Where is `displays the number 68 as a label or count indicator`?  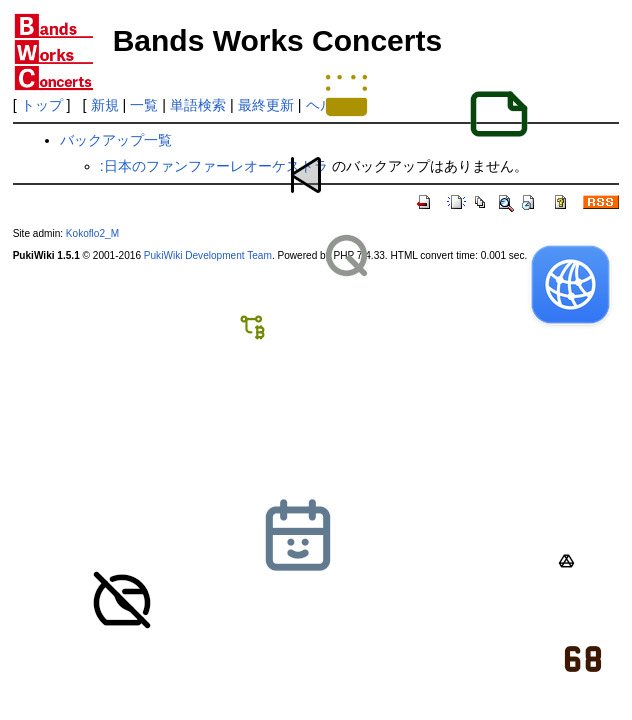 displays the number 68 as a label or count indicator is located at coordinates (583, 659).